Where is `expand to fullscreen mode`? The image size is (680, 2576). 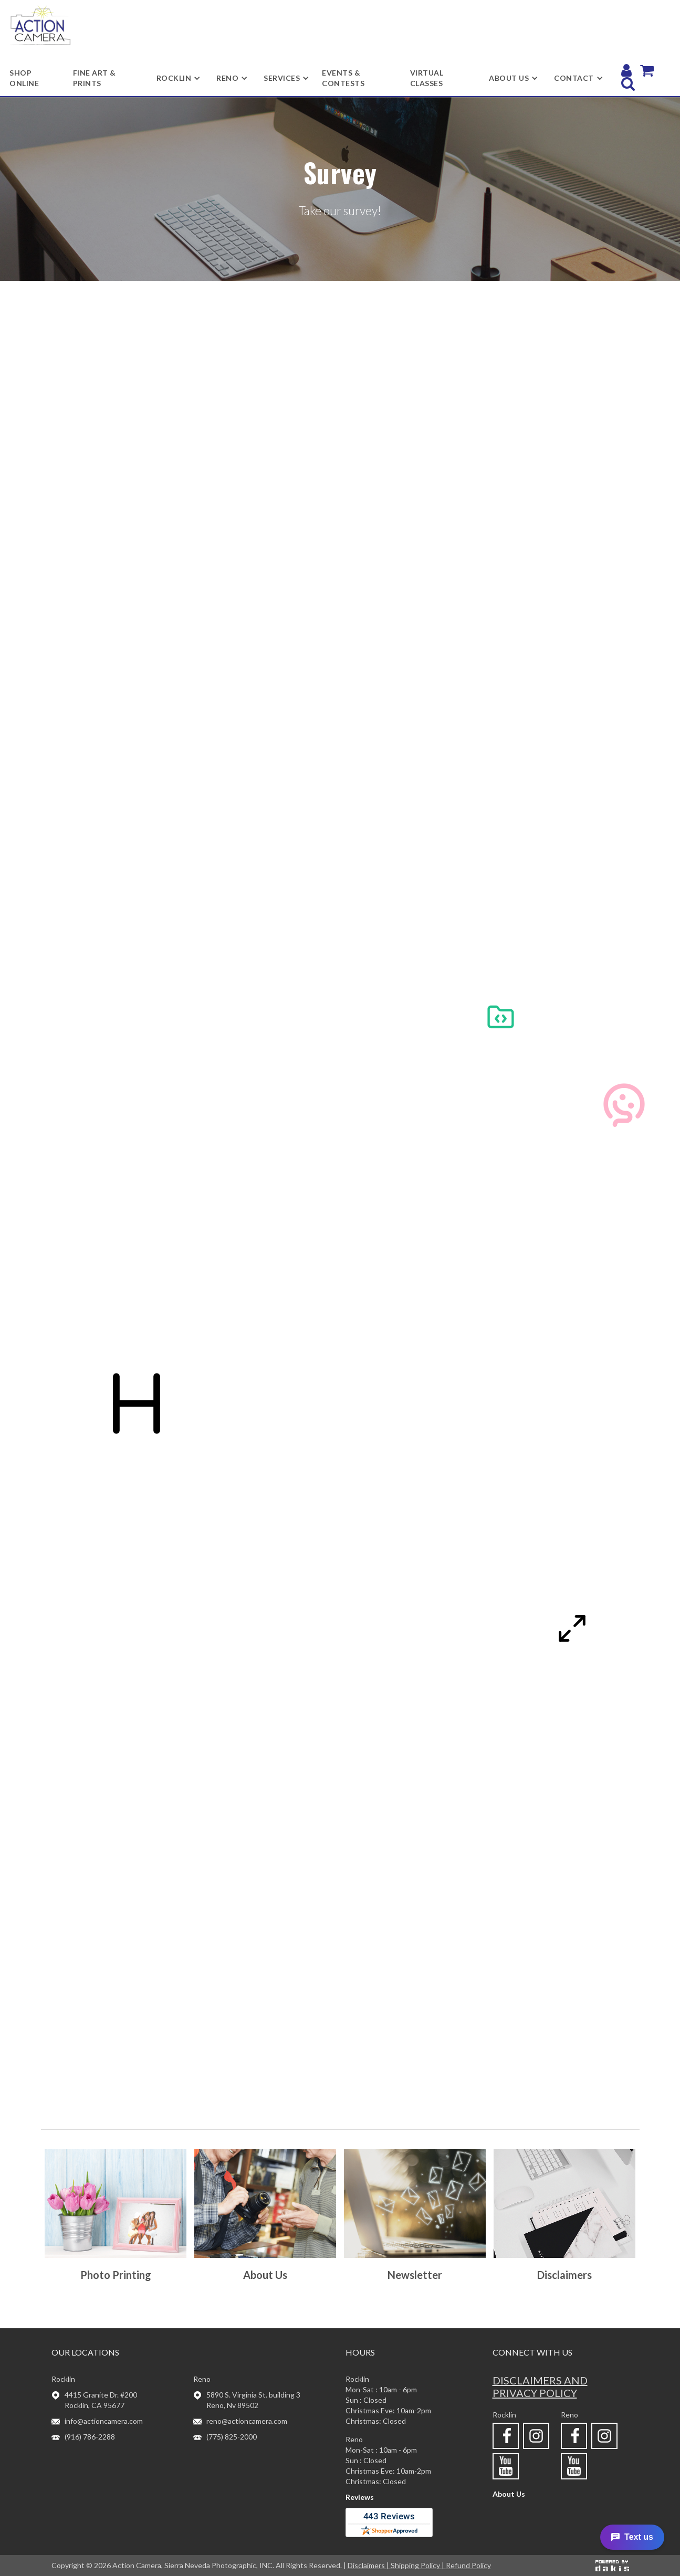 expand to fullscreen mode is located at coordinates (572, 1628).